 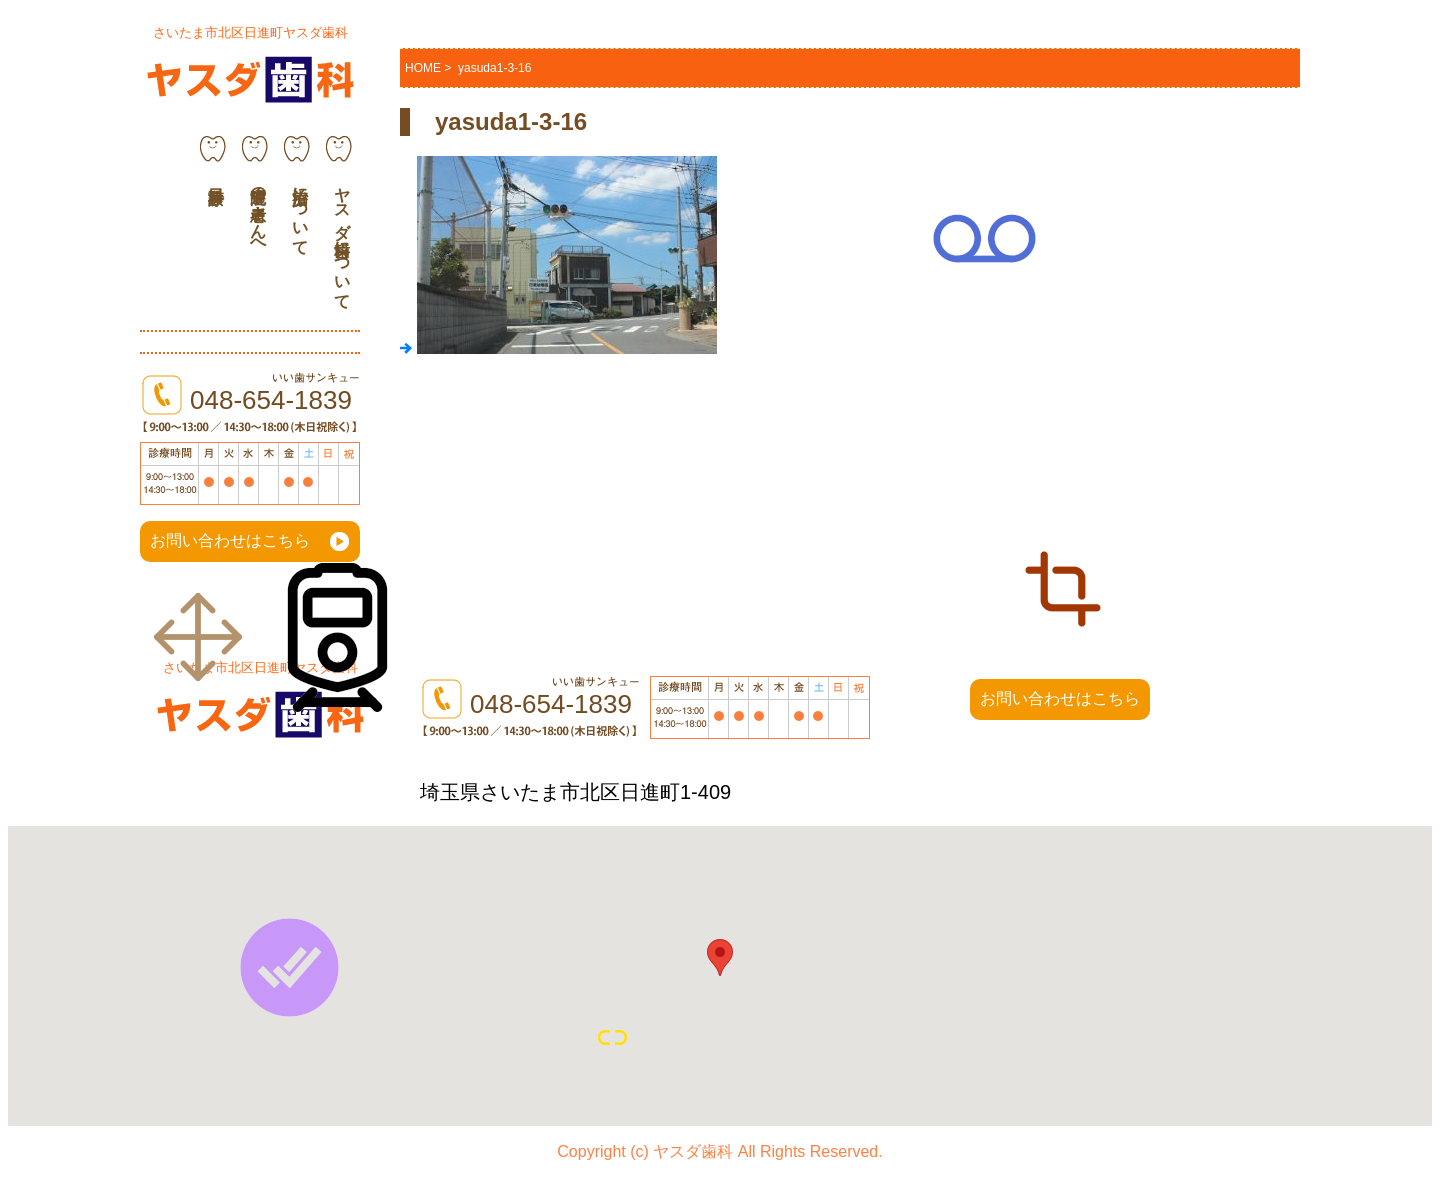 I want to click on all tasks completed successfully, so click(x=289, y=967).